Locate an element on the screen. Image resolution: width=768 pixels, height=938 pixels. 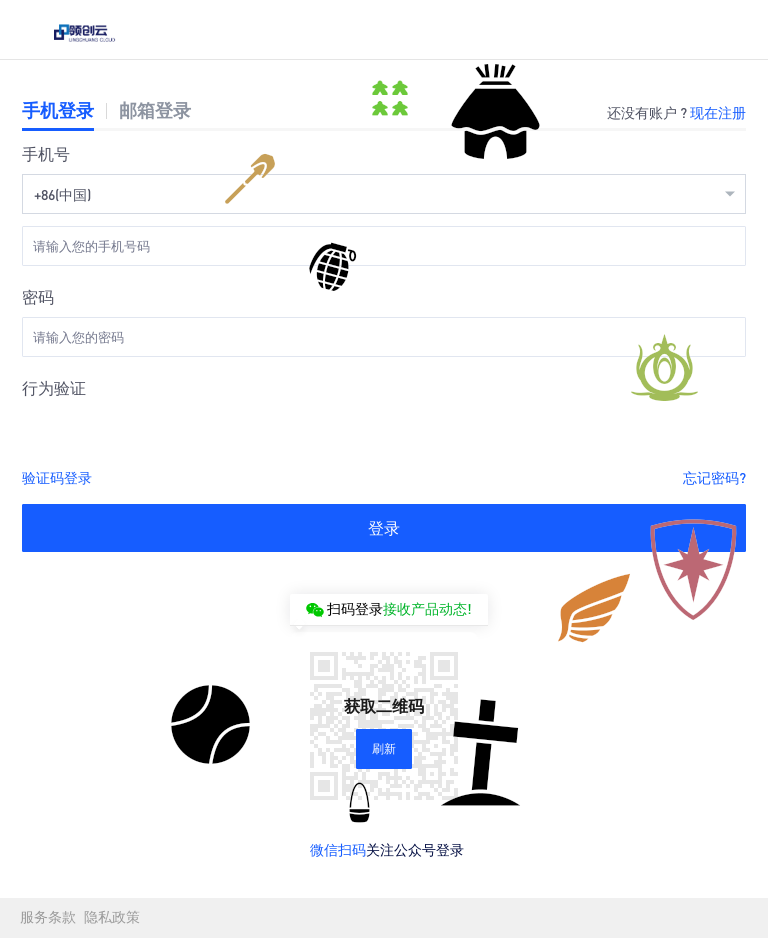
decorative emblem or crest symbol is located at coordinates (664, 367).